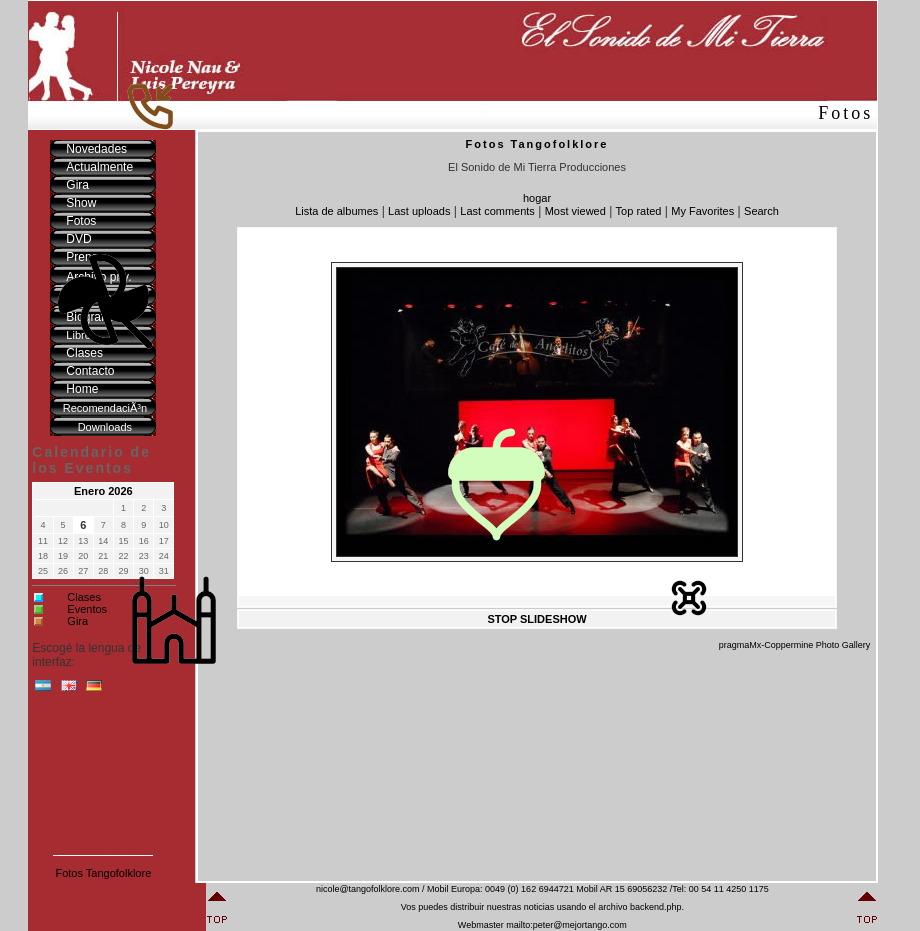 The width and height of the screenshot is (920, 931). What do you see at coordinates (689, 598) in the screenshot?
I see `access drone controls` at bounding box center [689, 598].